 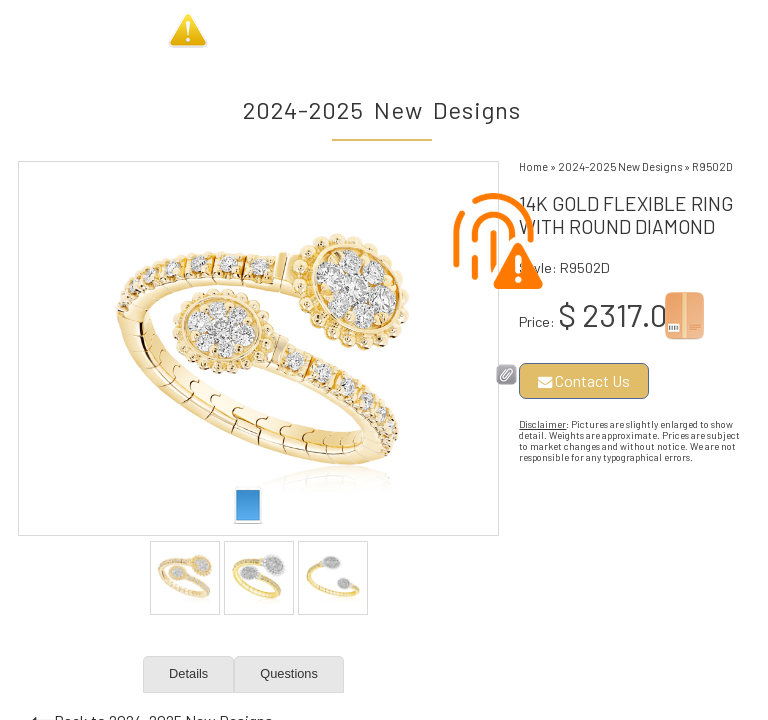 What do you see at coordinates (498, 241) in the screenshot?
I see `fingerprint authentication error or failure` at bounding box center [498, 241].